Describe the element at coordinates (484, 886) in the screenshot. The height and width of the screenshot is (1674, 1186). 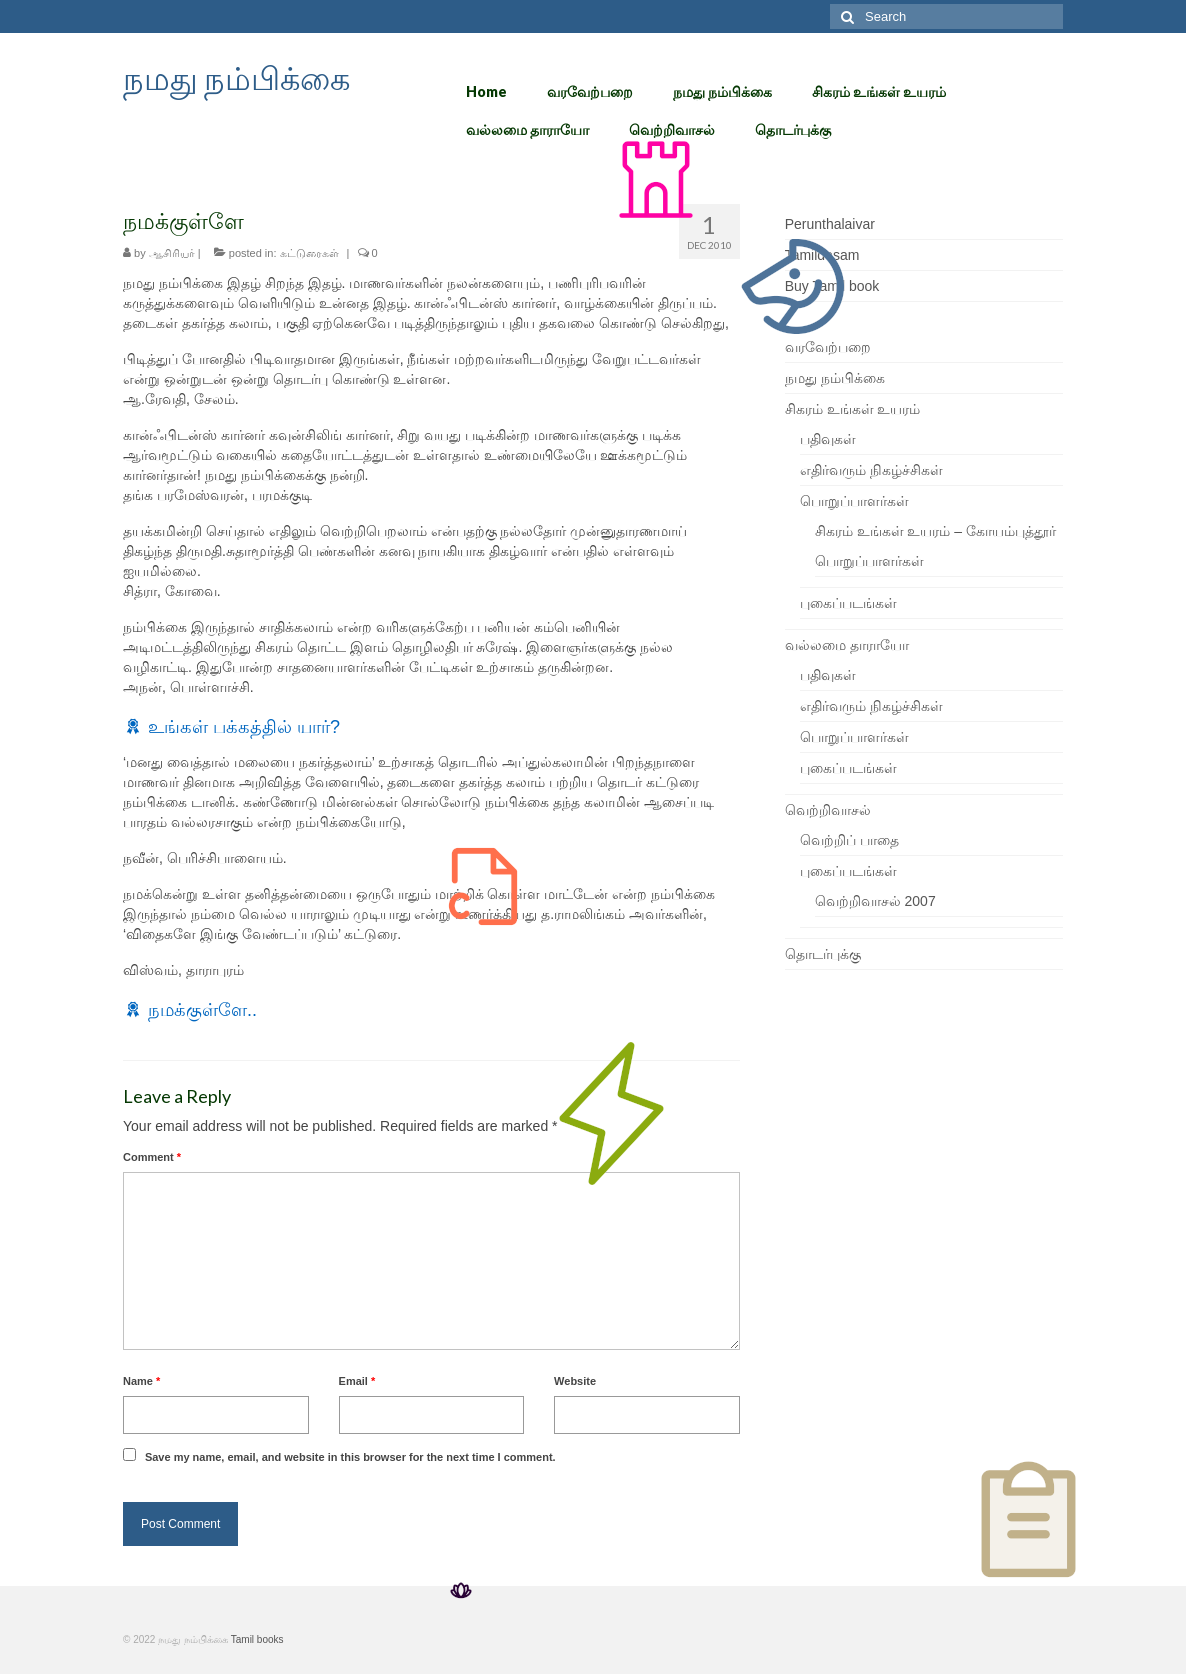
I see `open a C programming language file` at that location.